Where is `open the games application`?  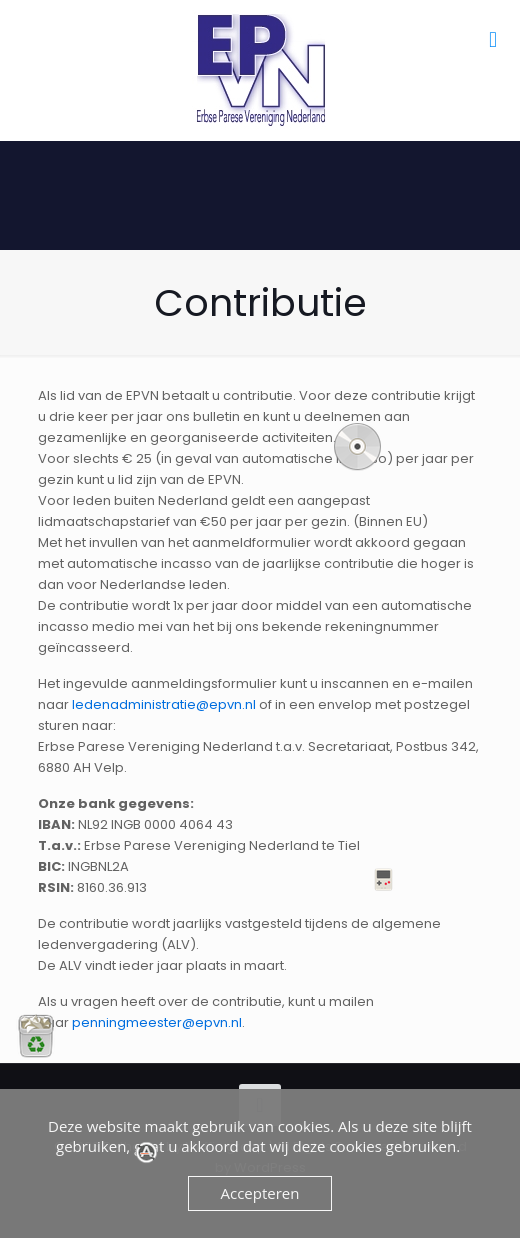 open the games application is located at coordinates (383, 879).